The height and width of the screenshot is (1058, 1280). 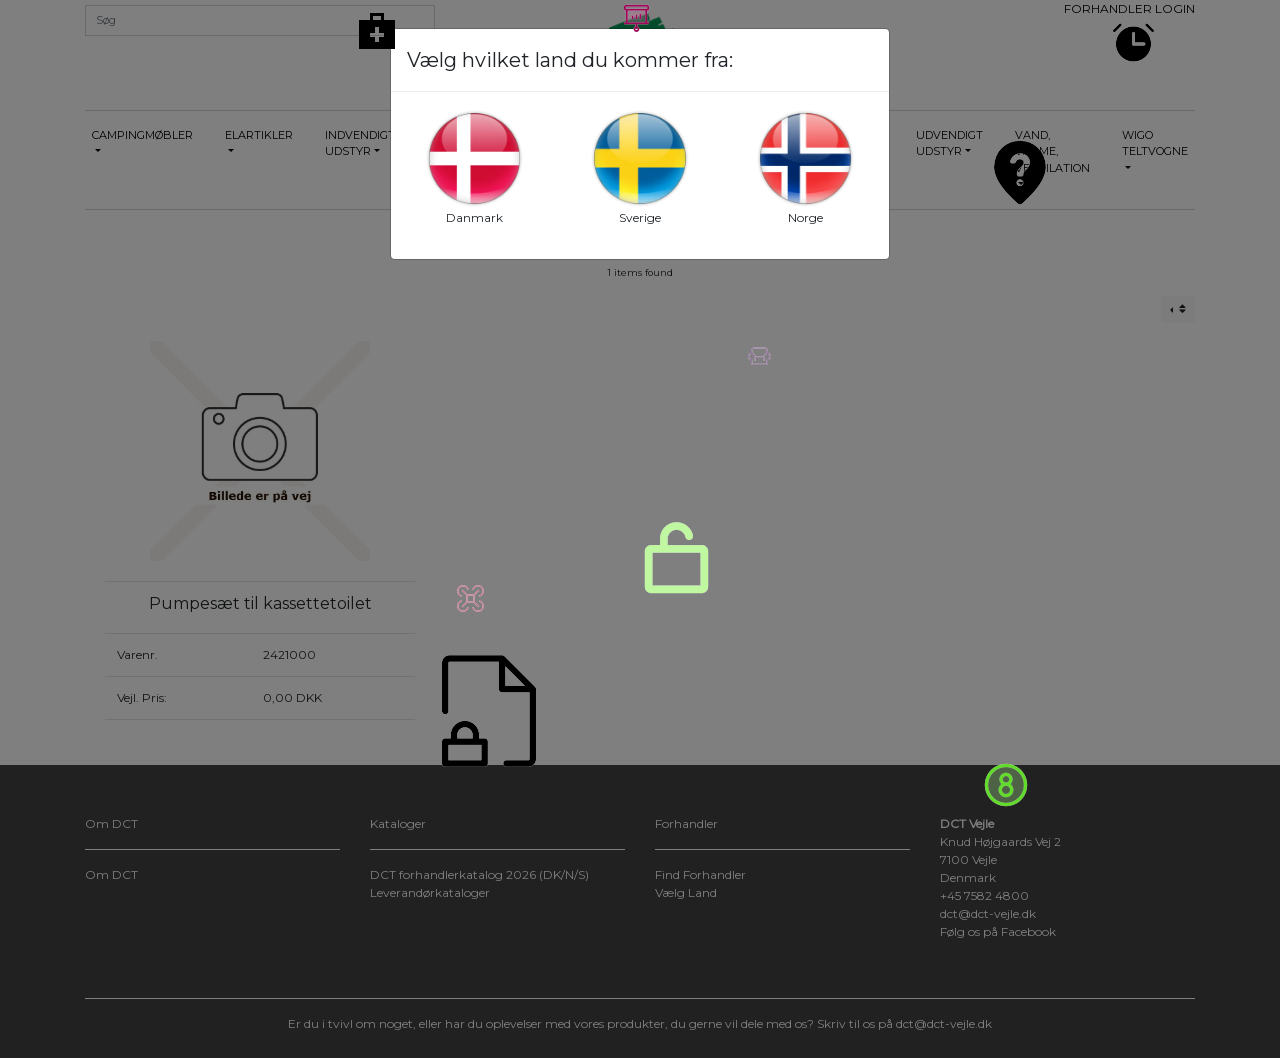 What do you see at coordinates (676, 561) in the screenshot?
I see `unlocked or unsecured state` at bounding box center [676, 561].